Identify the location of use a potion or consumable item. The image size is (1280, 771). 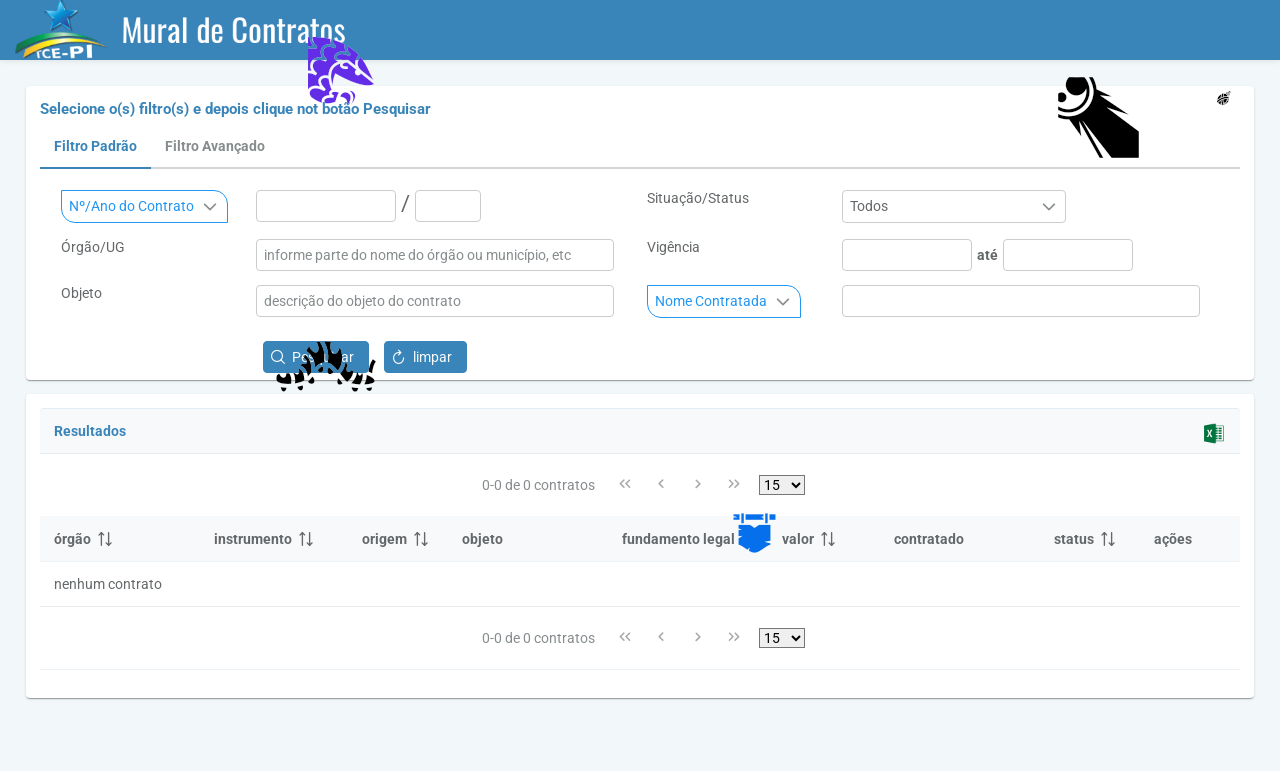
(1224, 98).